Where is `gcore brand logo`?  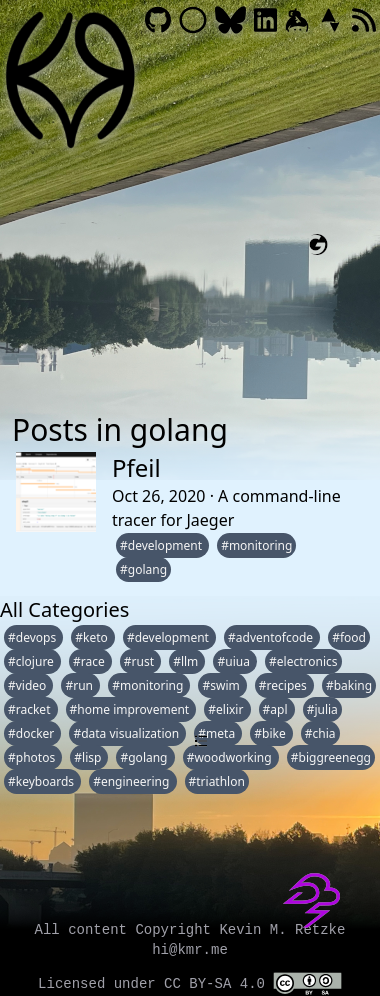
gcore brand logo is located at coordinates (318, 244).